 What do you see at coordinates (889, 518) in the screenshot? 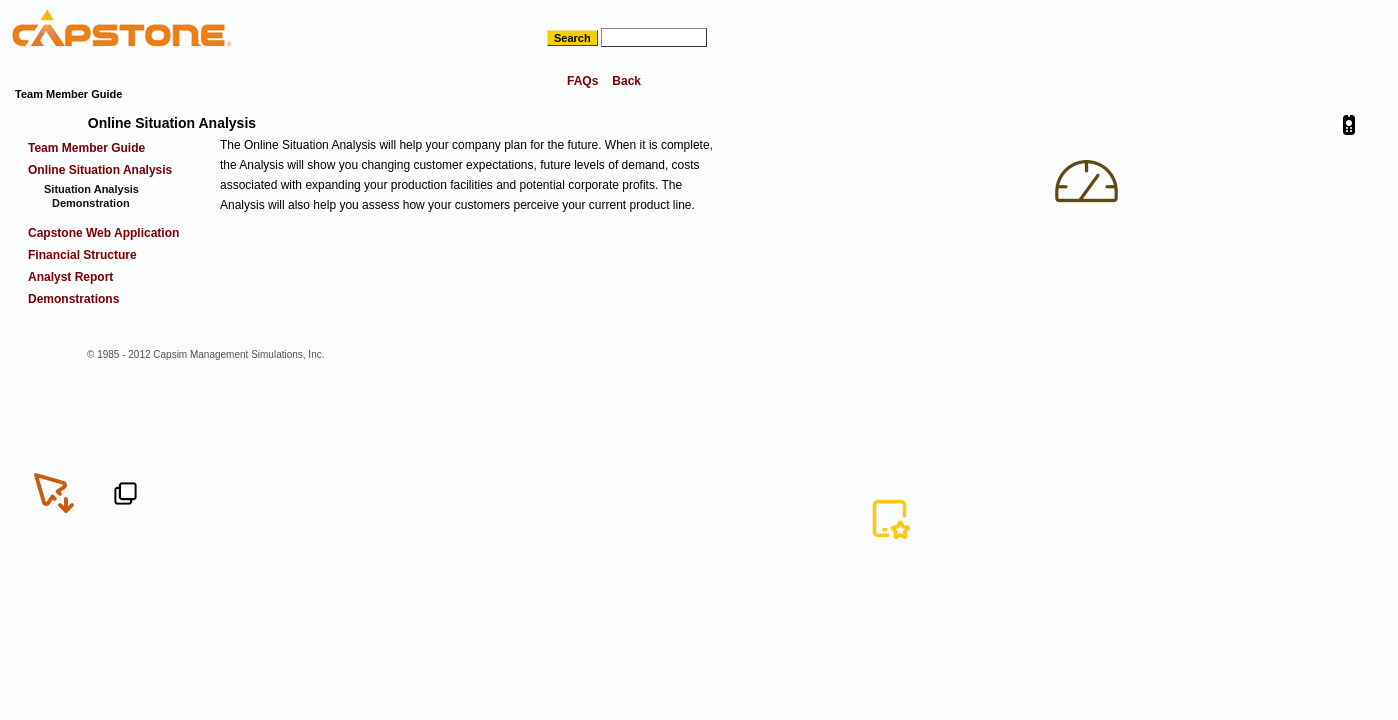
I see `mark this iPad as a favorite device` at bounding box center [889, 518].